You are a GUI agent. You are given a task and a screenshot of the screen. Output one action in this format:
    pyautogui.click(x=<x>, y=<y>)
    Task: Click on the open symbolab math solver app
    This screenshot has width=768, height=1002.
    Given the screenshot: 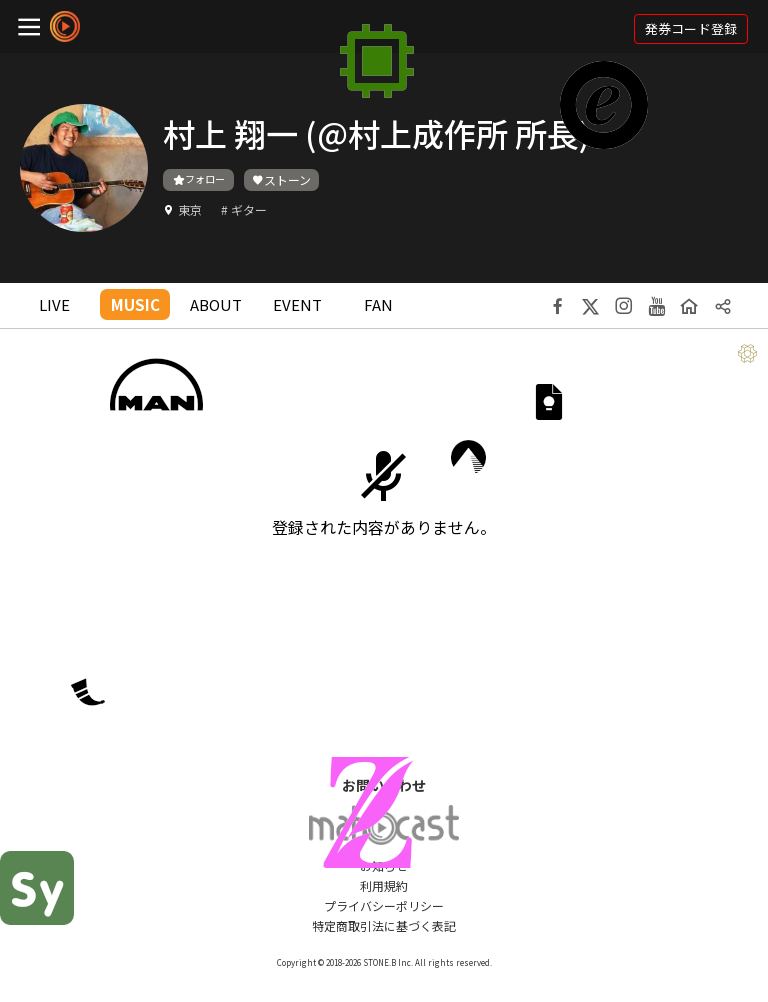 What is the action you would take?
    pyautogui.click(x=37, y=888)
    